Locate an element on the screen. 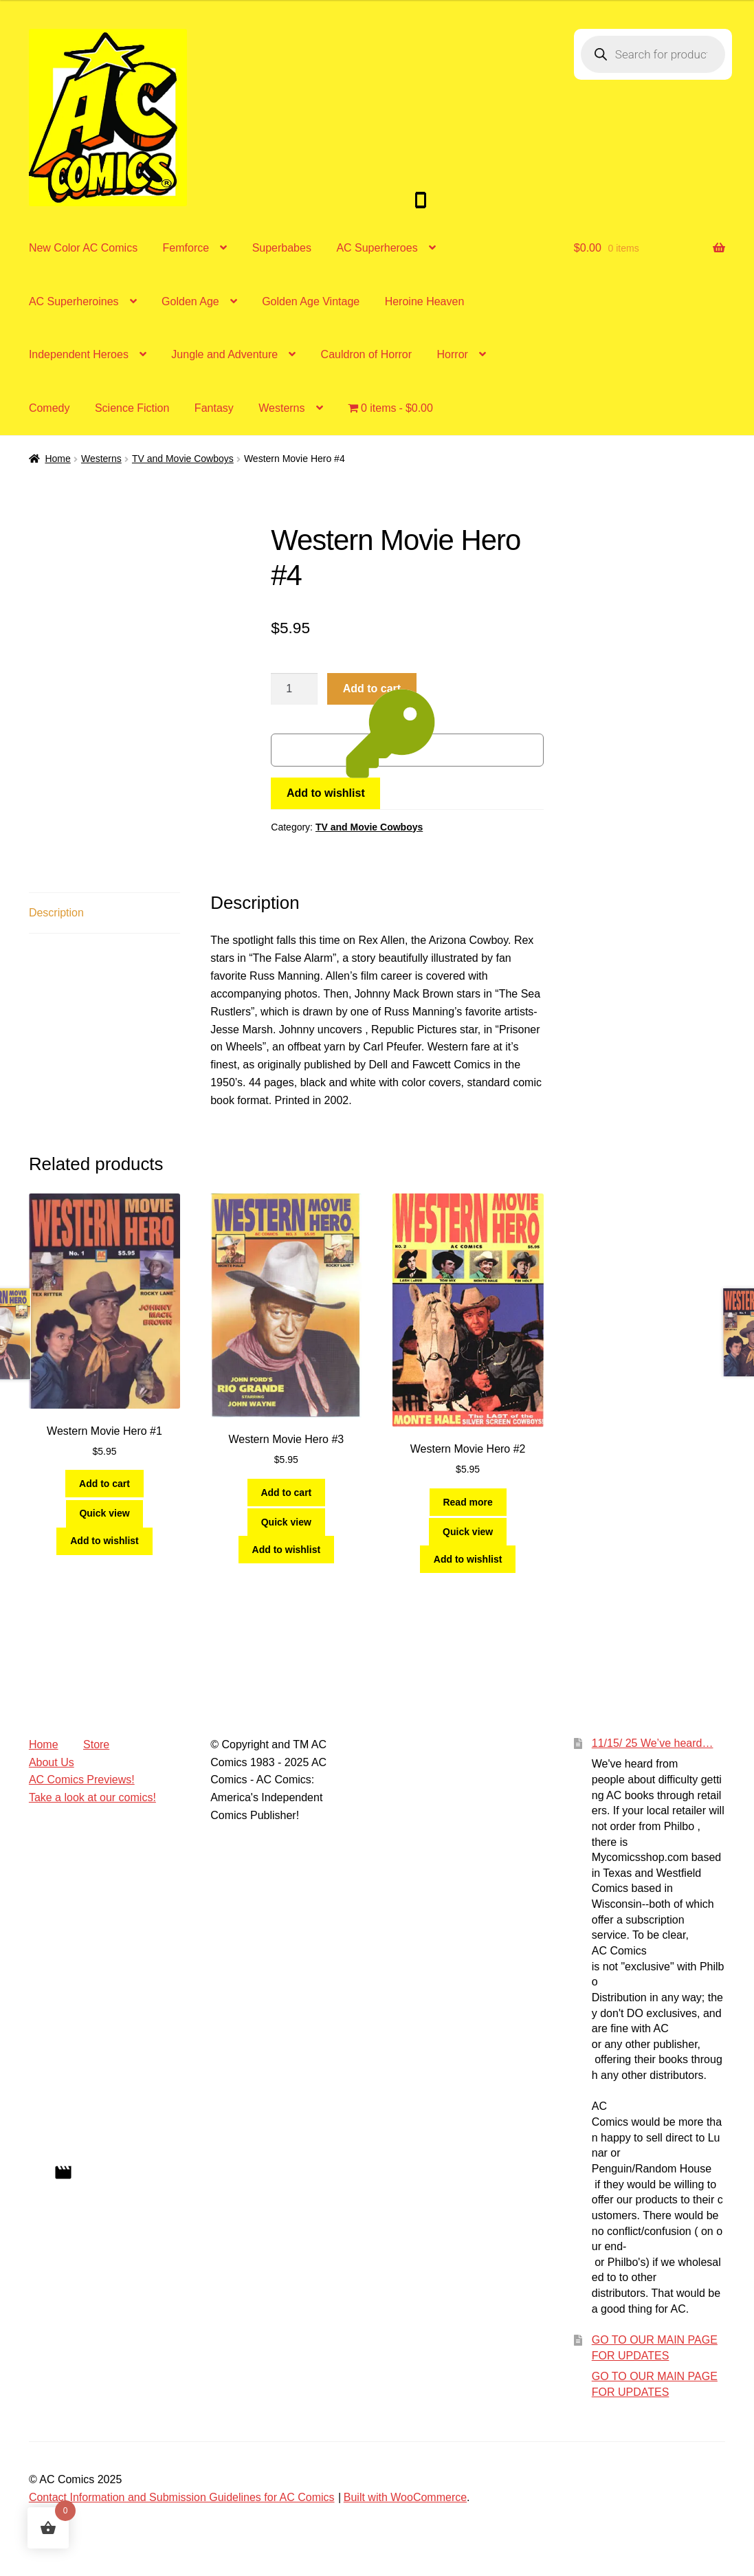 This screenshot has height=2576, width=754. create a new video or movie project is located at coordinates (63, 2172).